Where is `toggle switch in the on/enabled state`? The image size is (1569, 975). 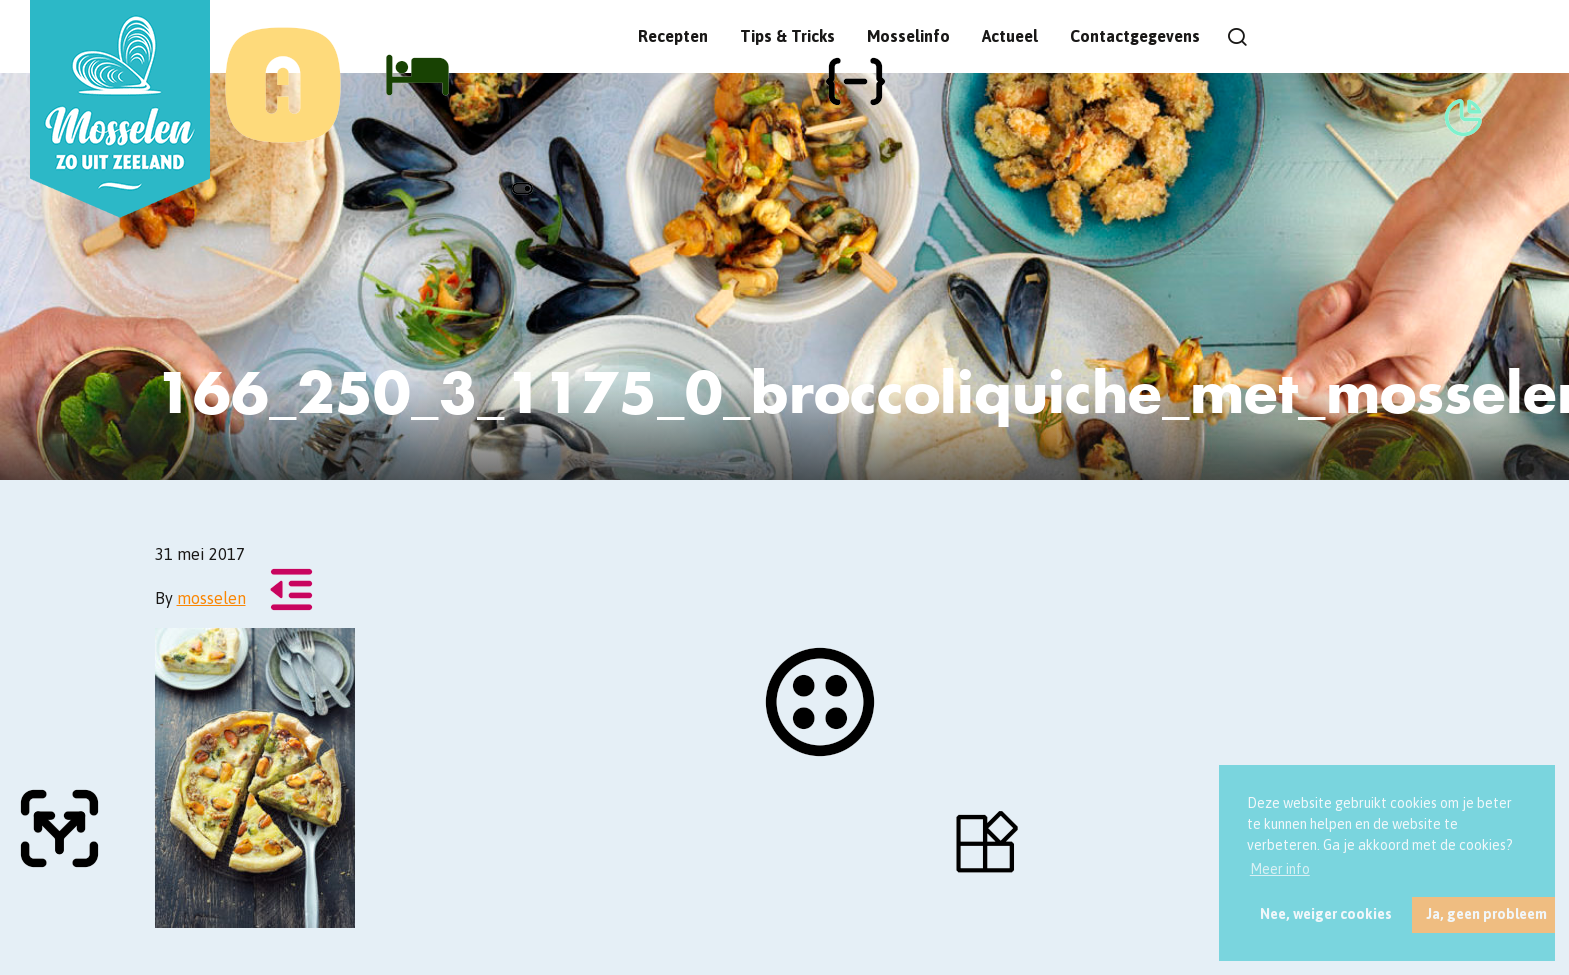
toggle switch in the on/enabled state is located at coordinates (522, 188).